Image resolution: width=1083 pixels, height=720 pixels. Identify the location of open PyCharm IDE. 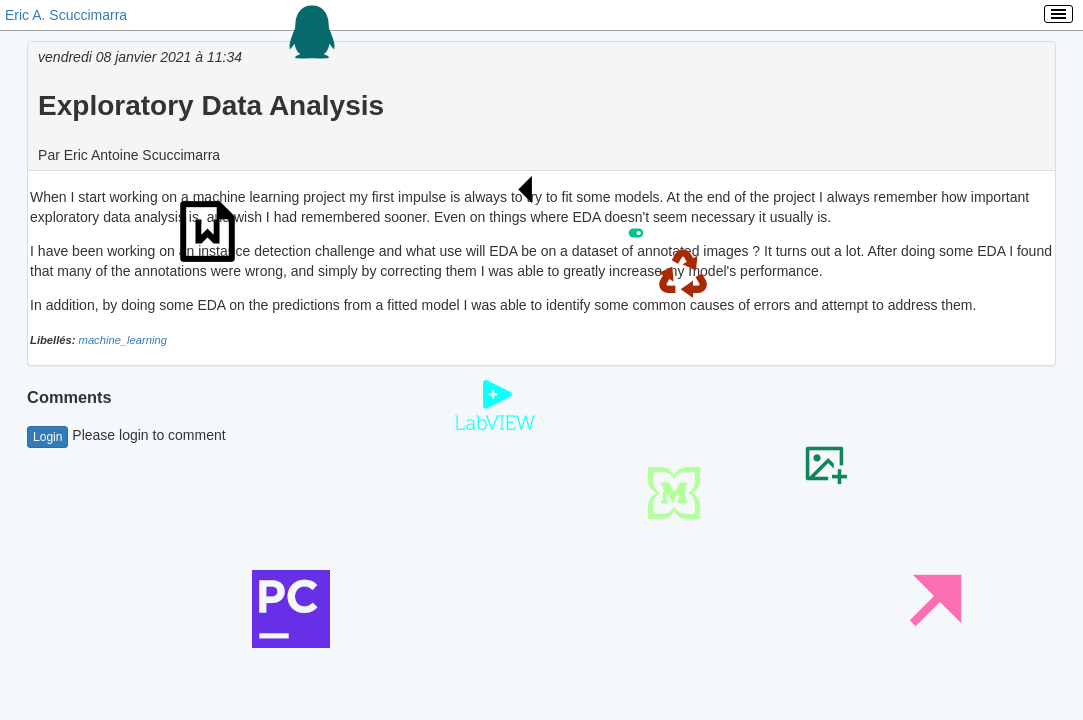
(291, 609).